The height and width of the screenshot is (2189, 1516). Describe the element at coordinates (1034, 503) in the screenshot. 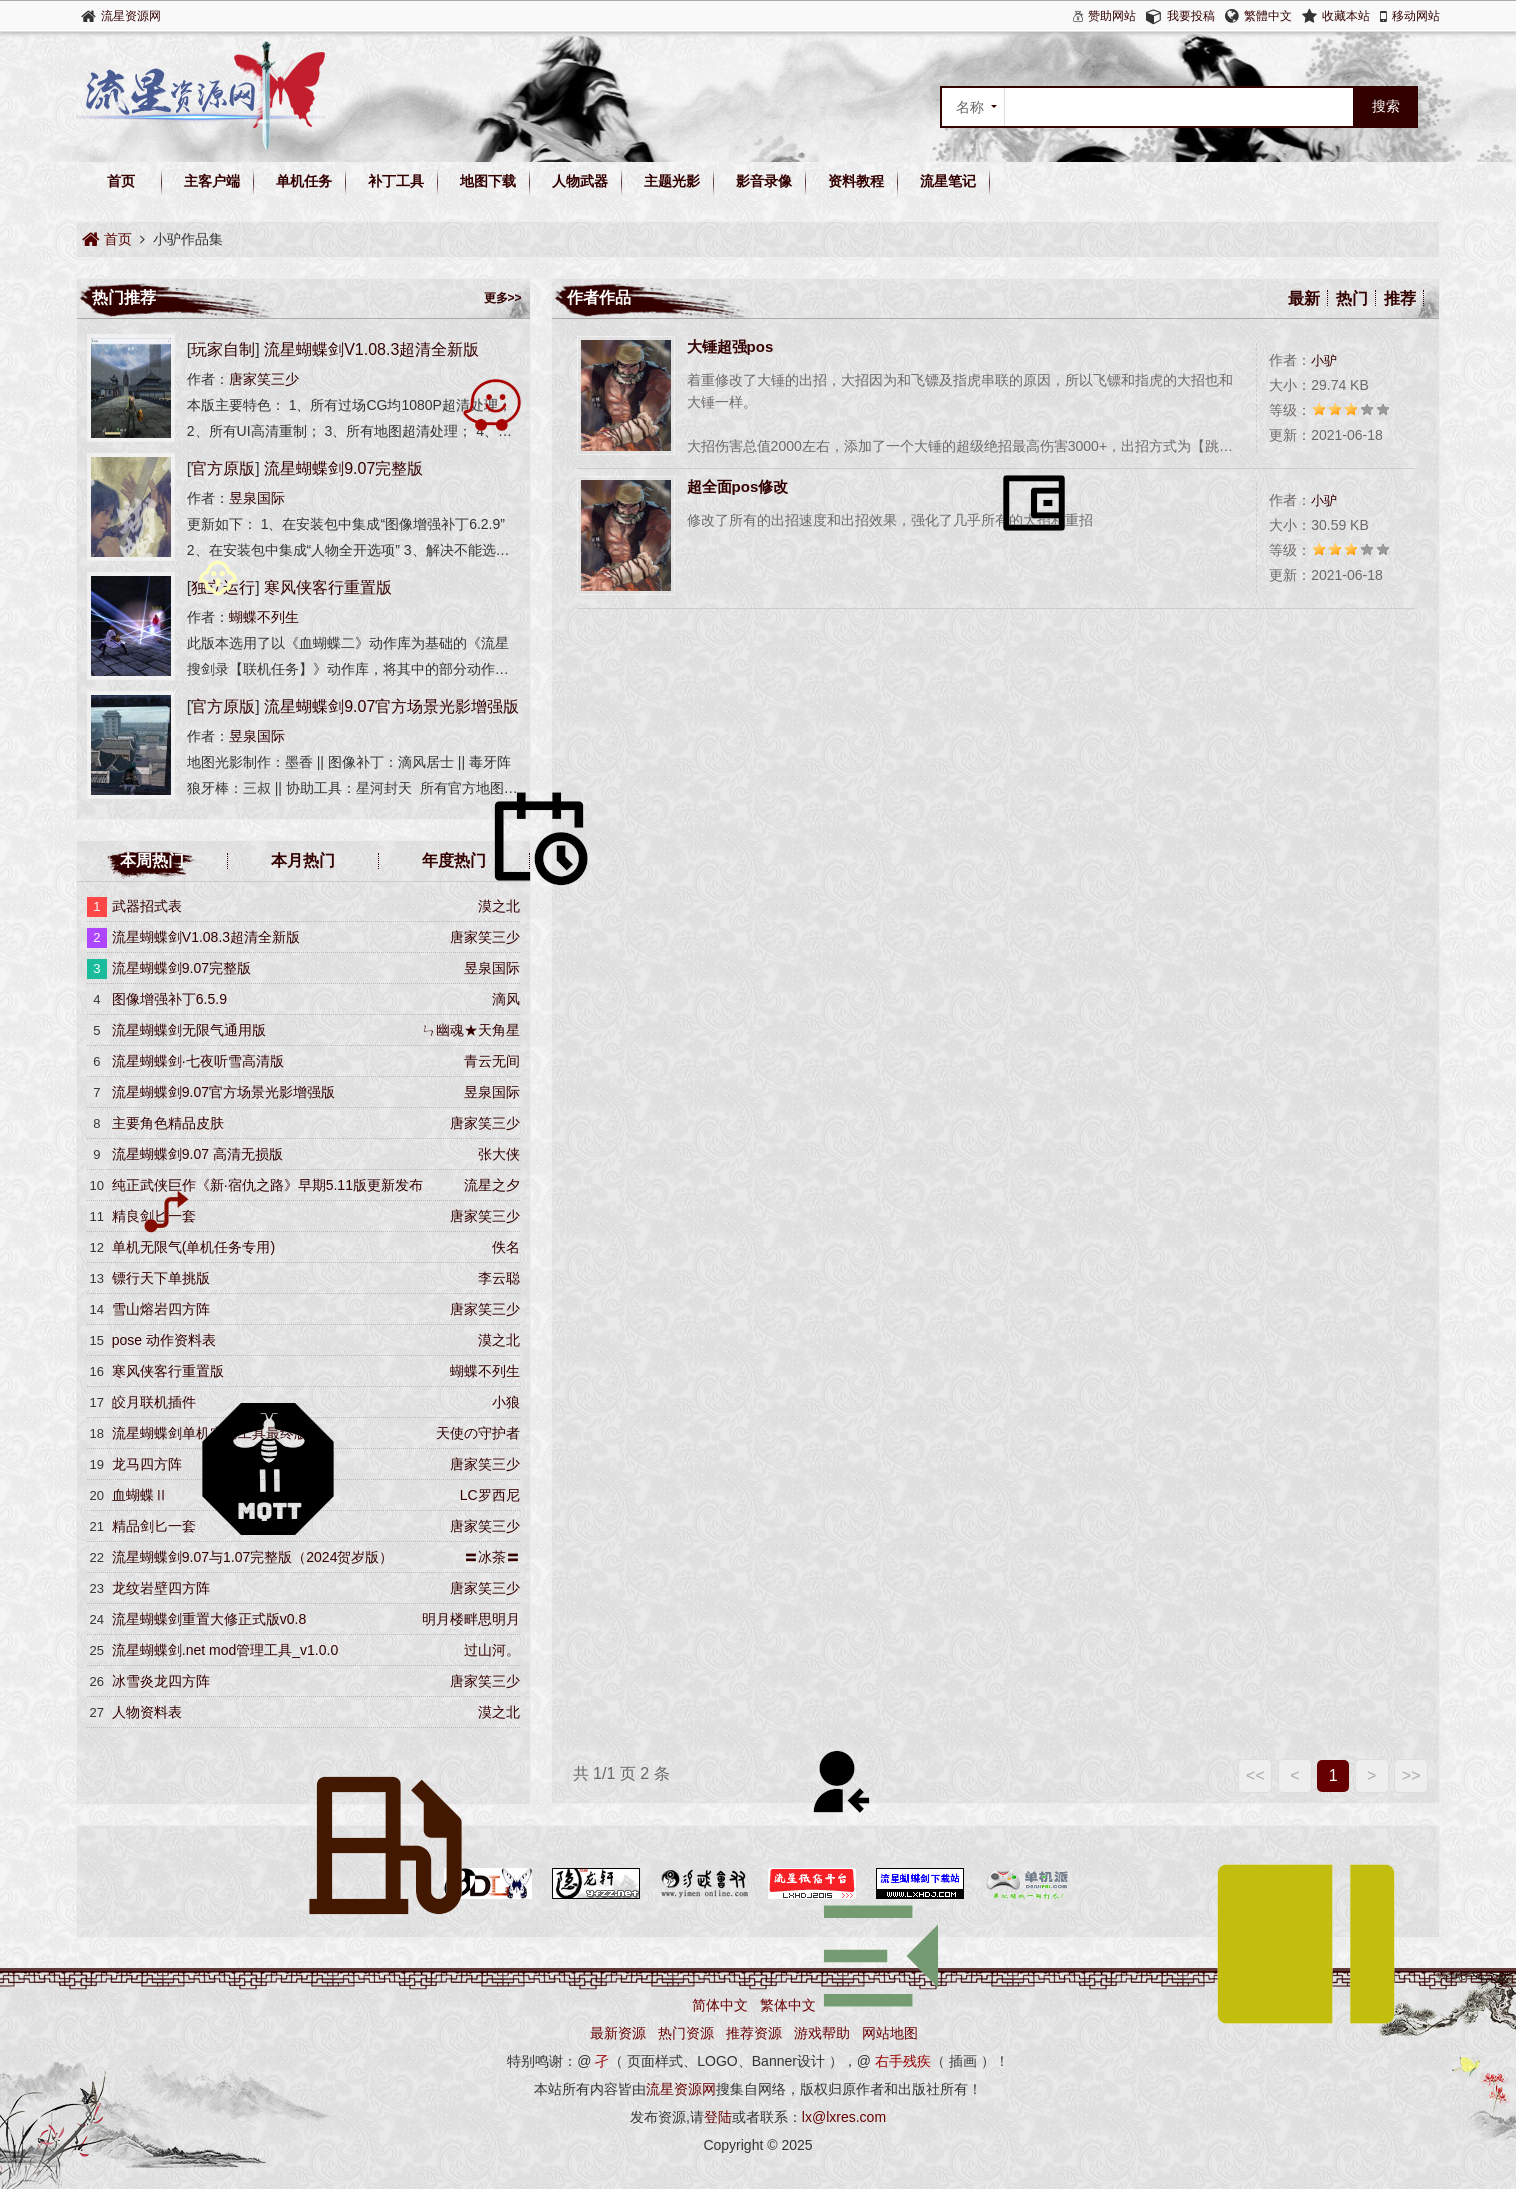

I see `access your wallet or payment methods` at that location.